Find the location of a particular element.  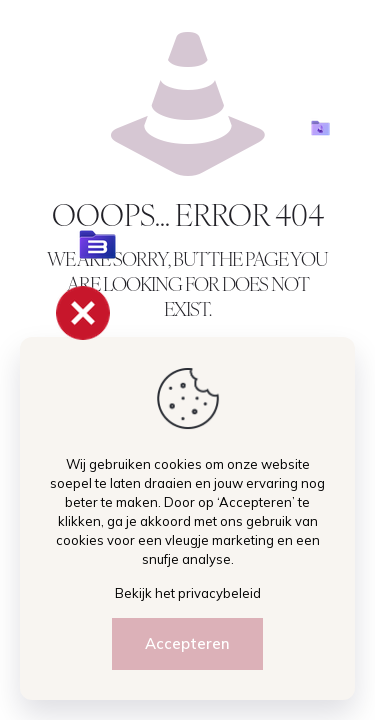

open obsidian vault folder is located at coordinates (320, 128).